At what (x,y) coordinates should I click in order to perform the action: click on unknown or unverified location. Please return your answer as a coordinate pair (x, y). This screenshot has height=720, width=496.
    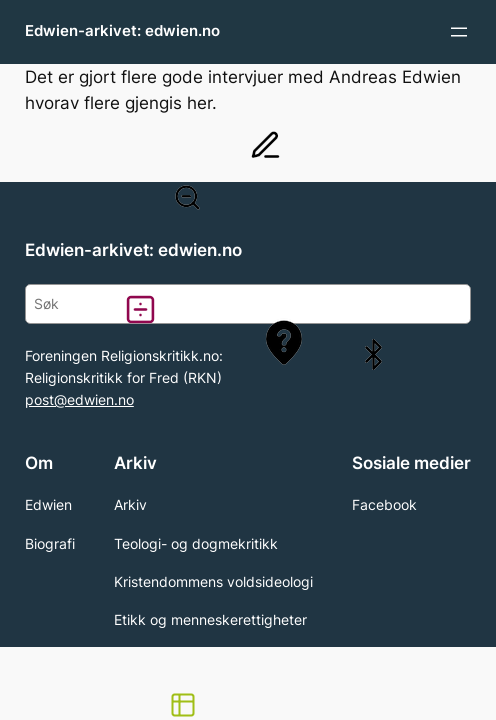
    Looking at the image, I should click on (284, 343).